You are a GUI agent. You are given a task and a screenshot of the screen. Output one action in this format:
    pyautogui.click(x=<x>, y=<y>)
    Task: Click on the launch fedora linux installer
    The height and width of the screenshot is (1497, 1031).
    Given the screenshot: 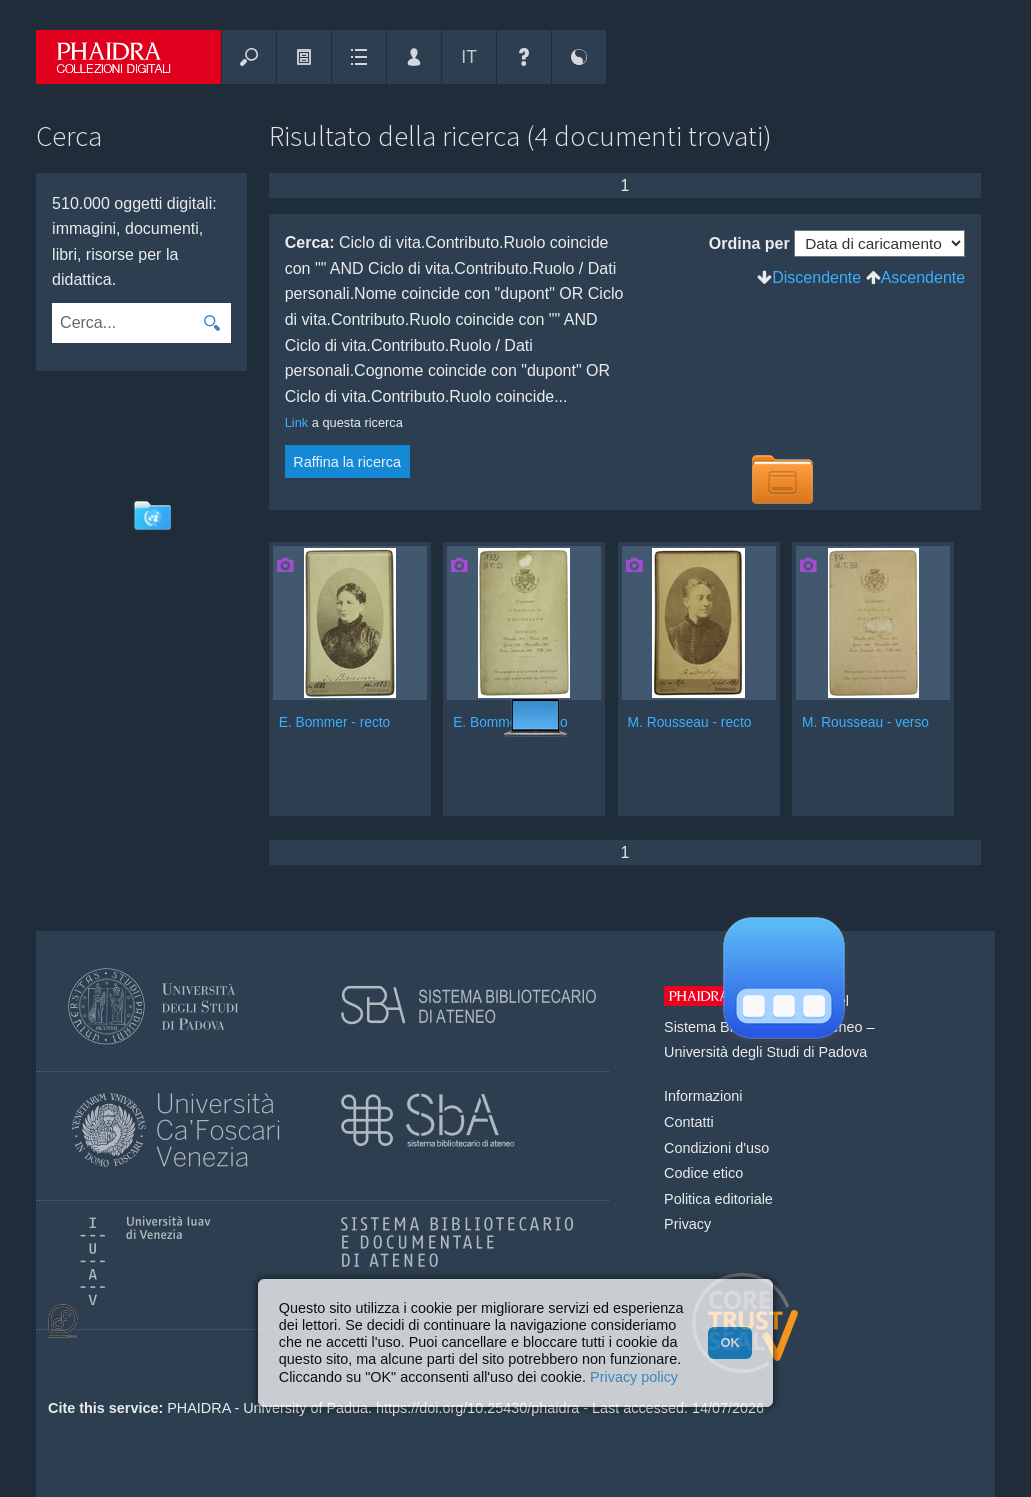 What is the action you would take?
    pyautogui.click(x=63, y=1321)
    